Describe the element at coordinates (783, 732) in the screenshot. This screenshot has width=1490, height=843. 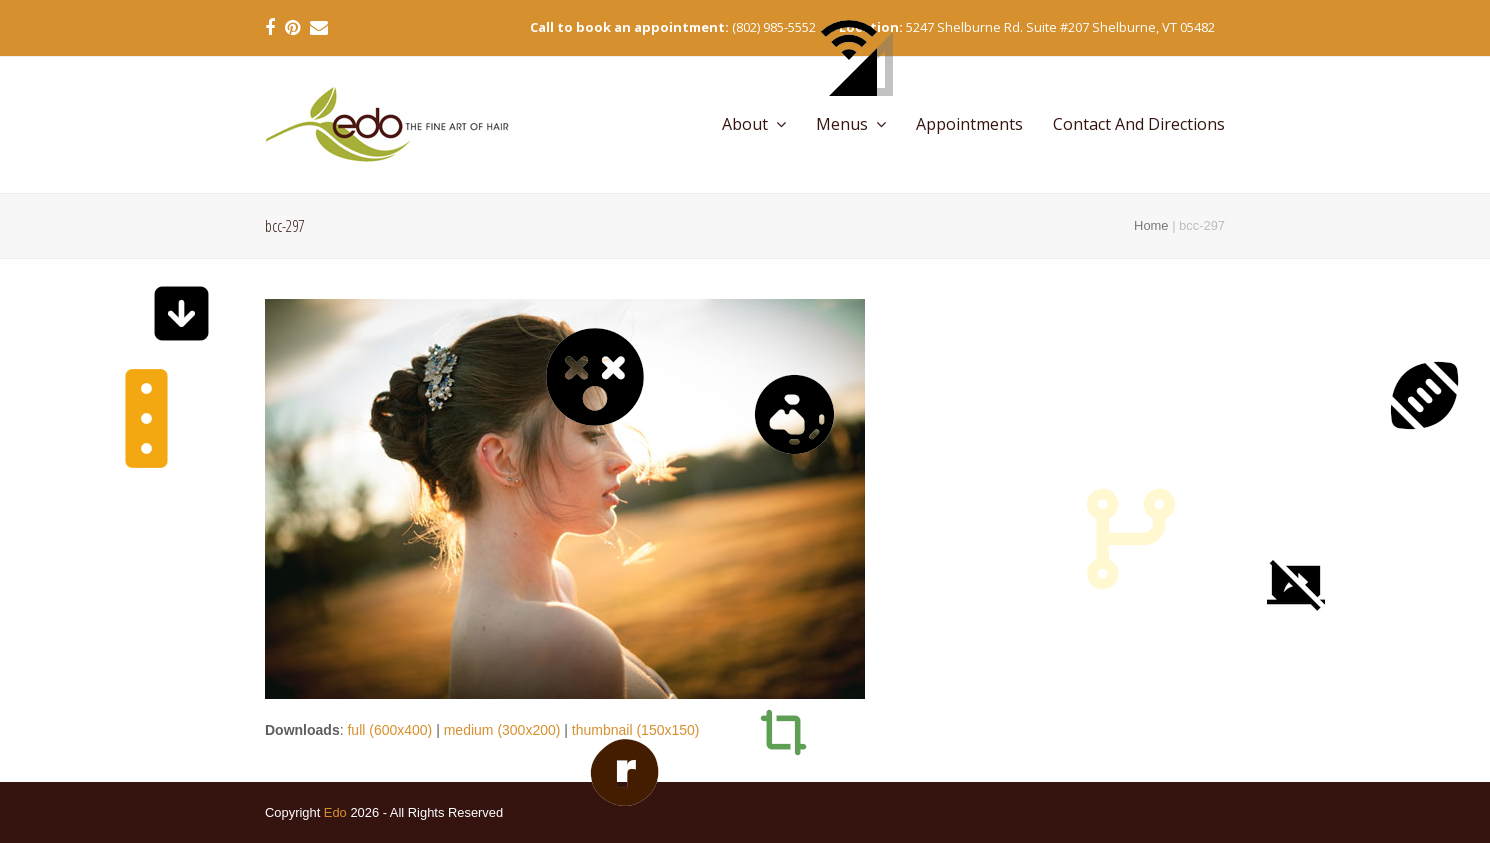
I see `crop or resize an image` at that location.